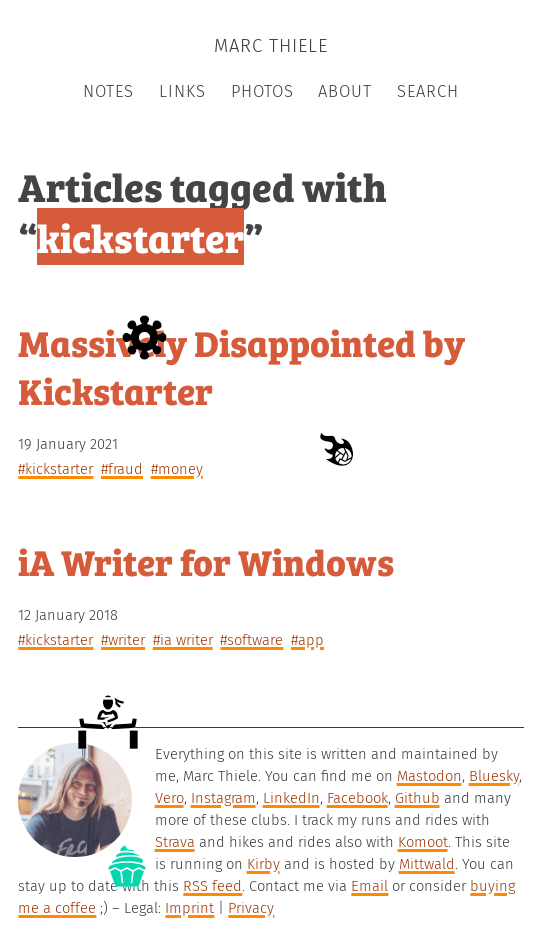  Describe the element at coordinates (144, 337) in the screenshot. I see `indicates slow processing or loading state` at that location.